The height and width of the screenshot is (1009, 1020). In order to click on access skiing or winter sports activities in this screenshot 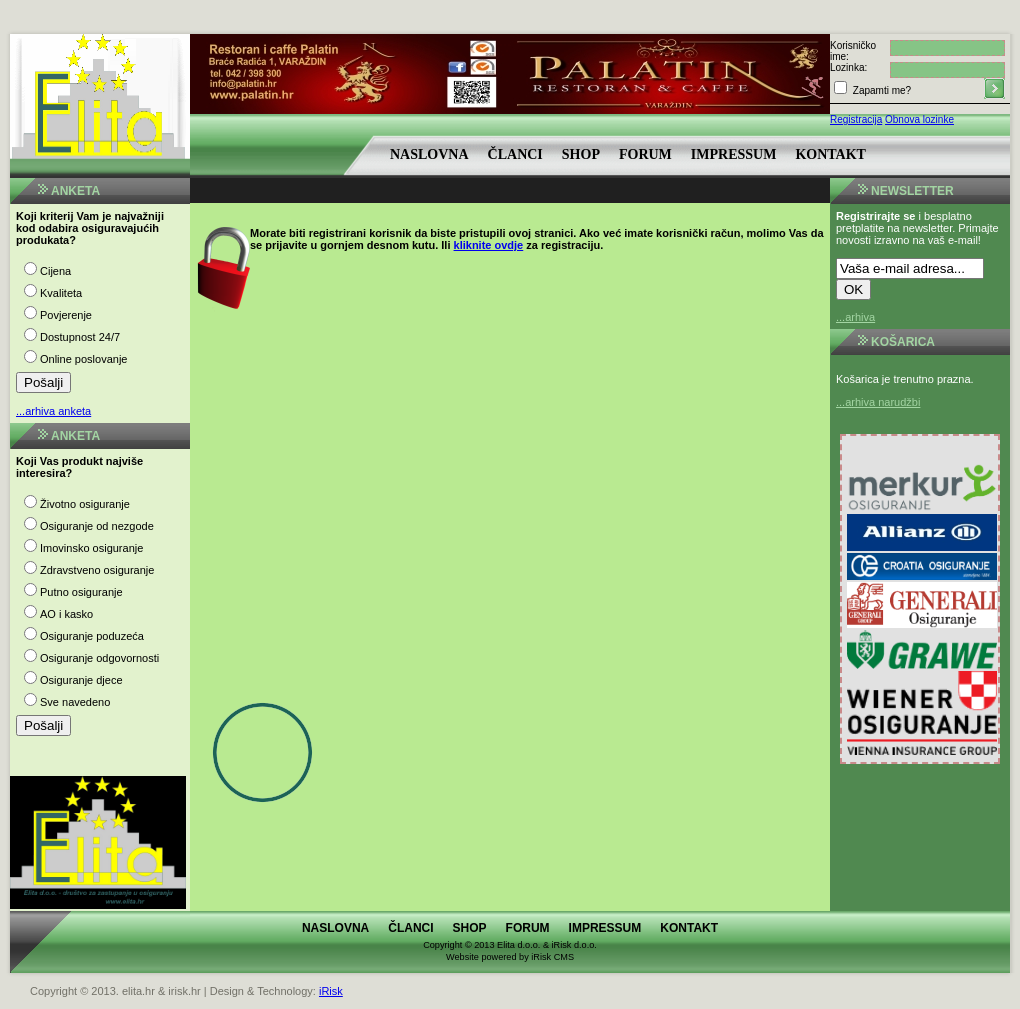, I will do `click(812, 87)`.